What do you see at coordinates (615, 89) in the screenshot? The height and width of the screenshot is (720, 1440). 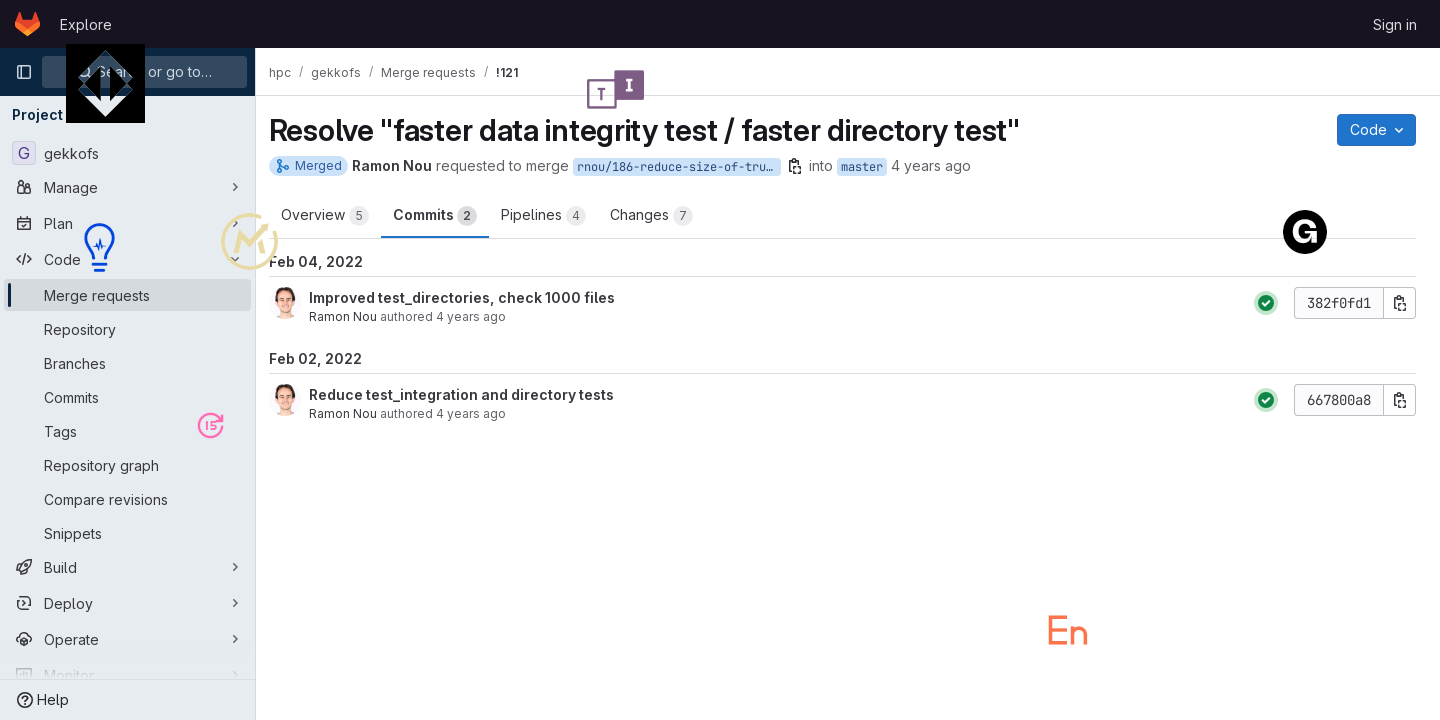 I see `open the TuneIn radio app` at bounding box center [615, 89].